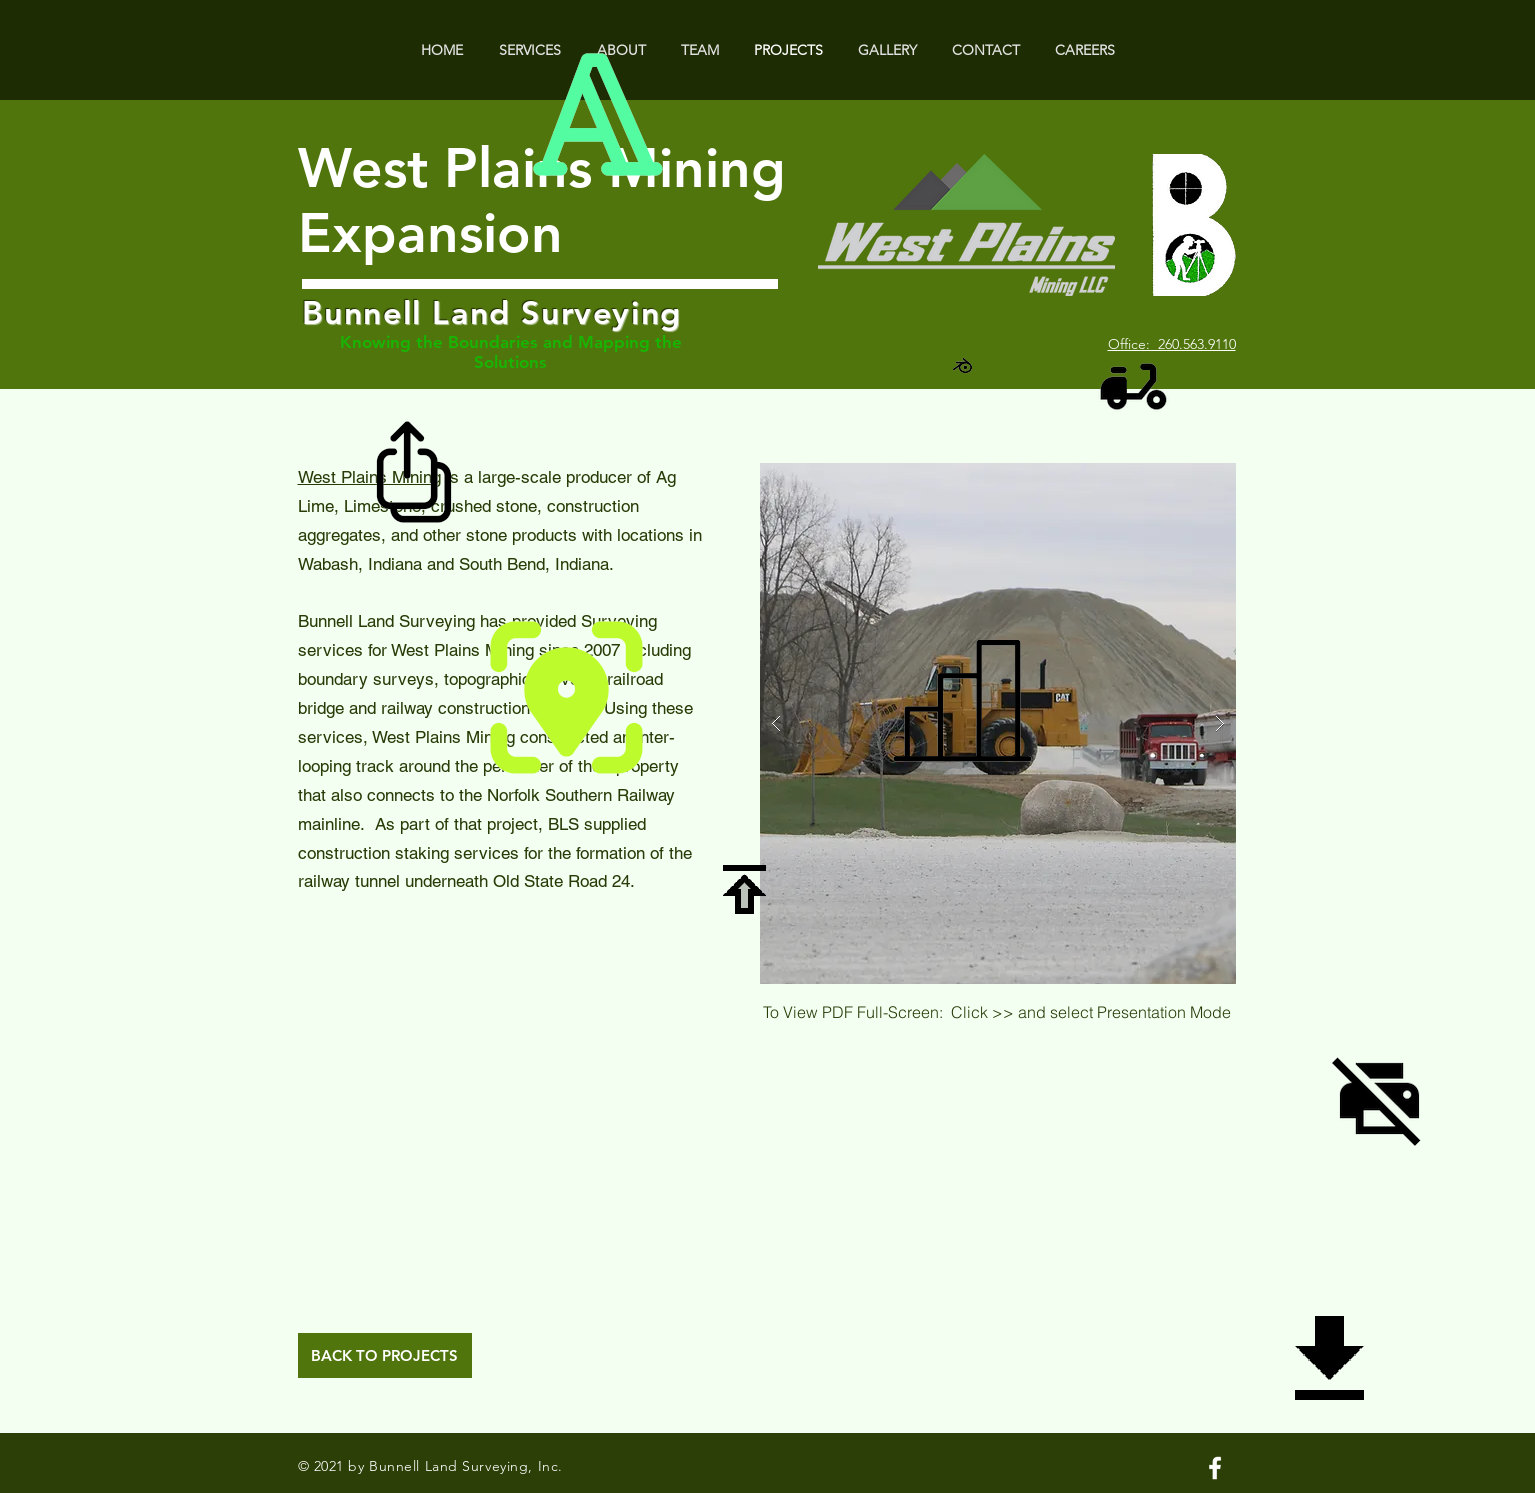 This screenshot has width=1535, height=1493. What do you see at coordinates (566, 697) in the screenshot?
I see `activate live view mode for real-time location tracking` at bounding box center [566, 697].